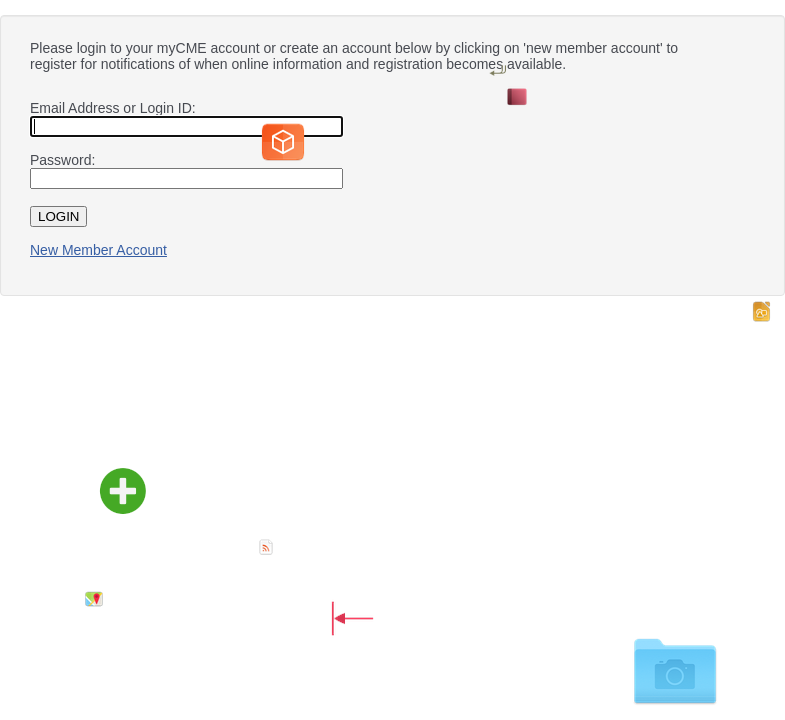 This screenshot has height=720, width=785. What do you see at coordinates (266, 547) in the screenshot?
I see `an RSS feed file or document` at bounding box center [266, 547].